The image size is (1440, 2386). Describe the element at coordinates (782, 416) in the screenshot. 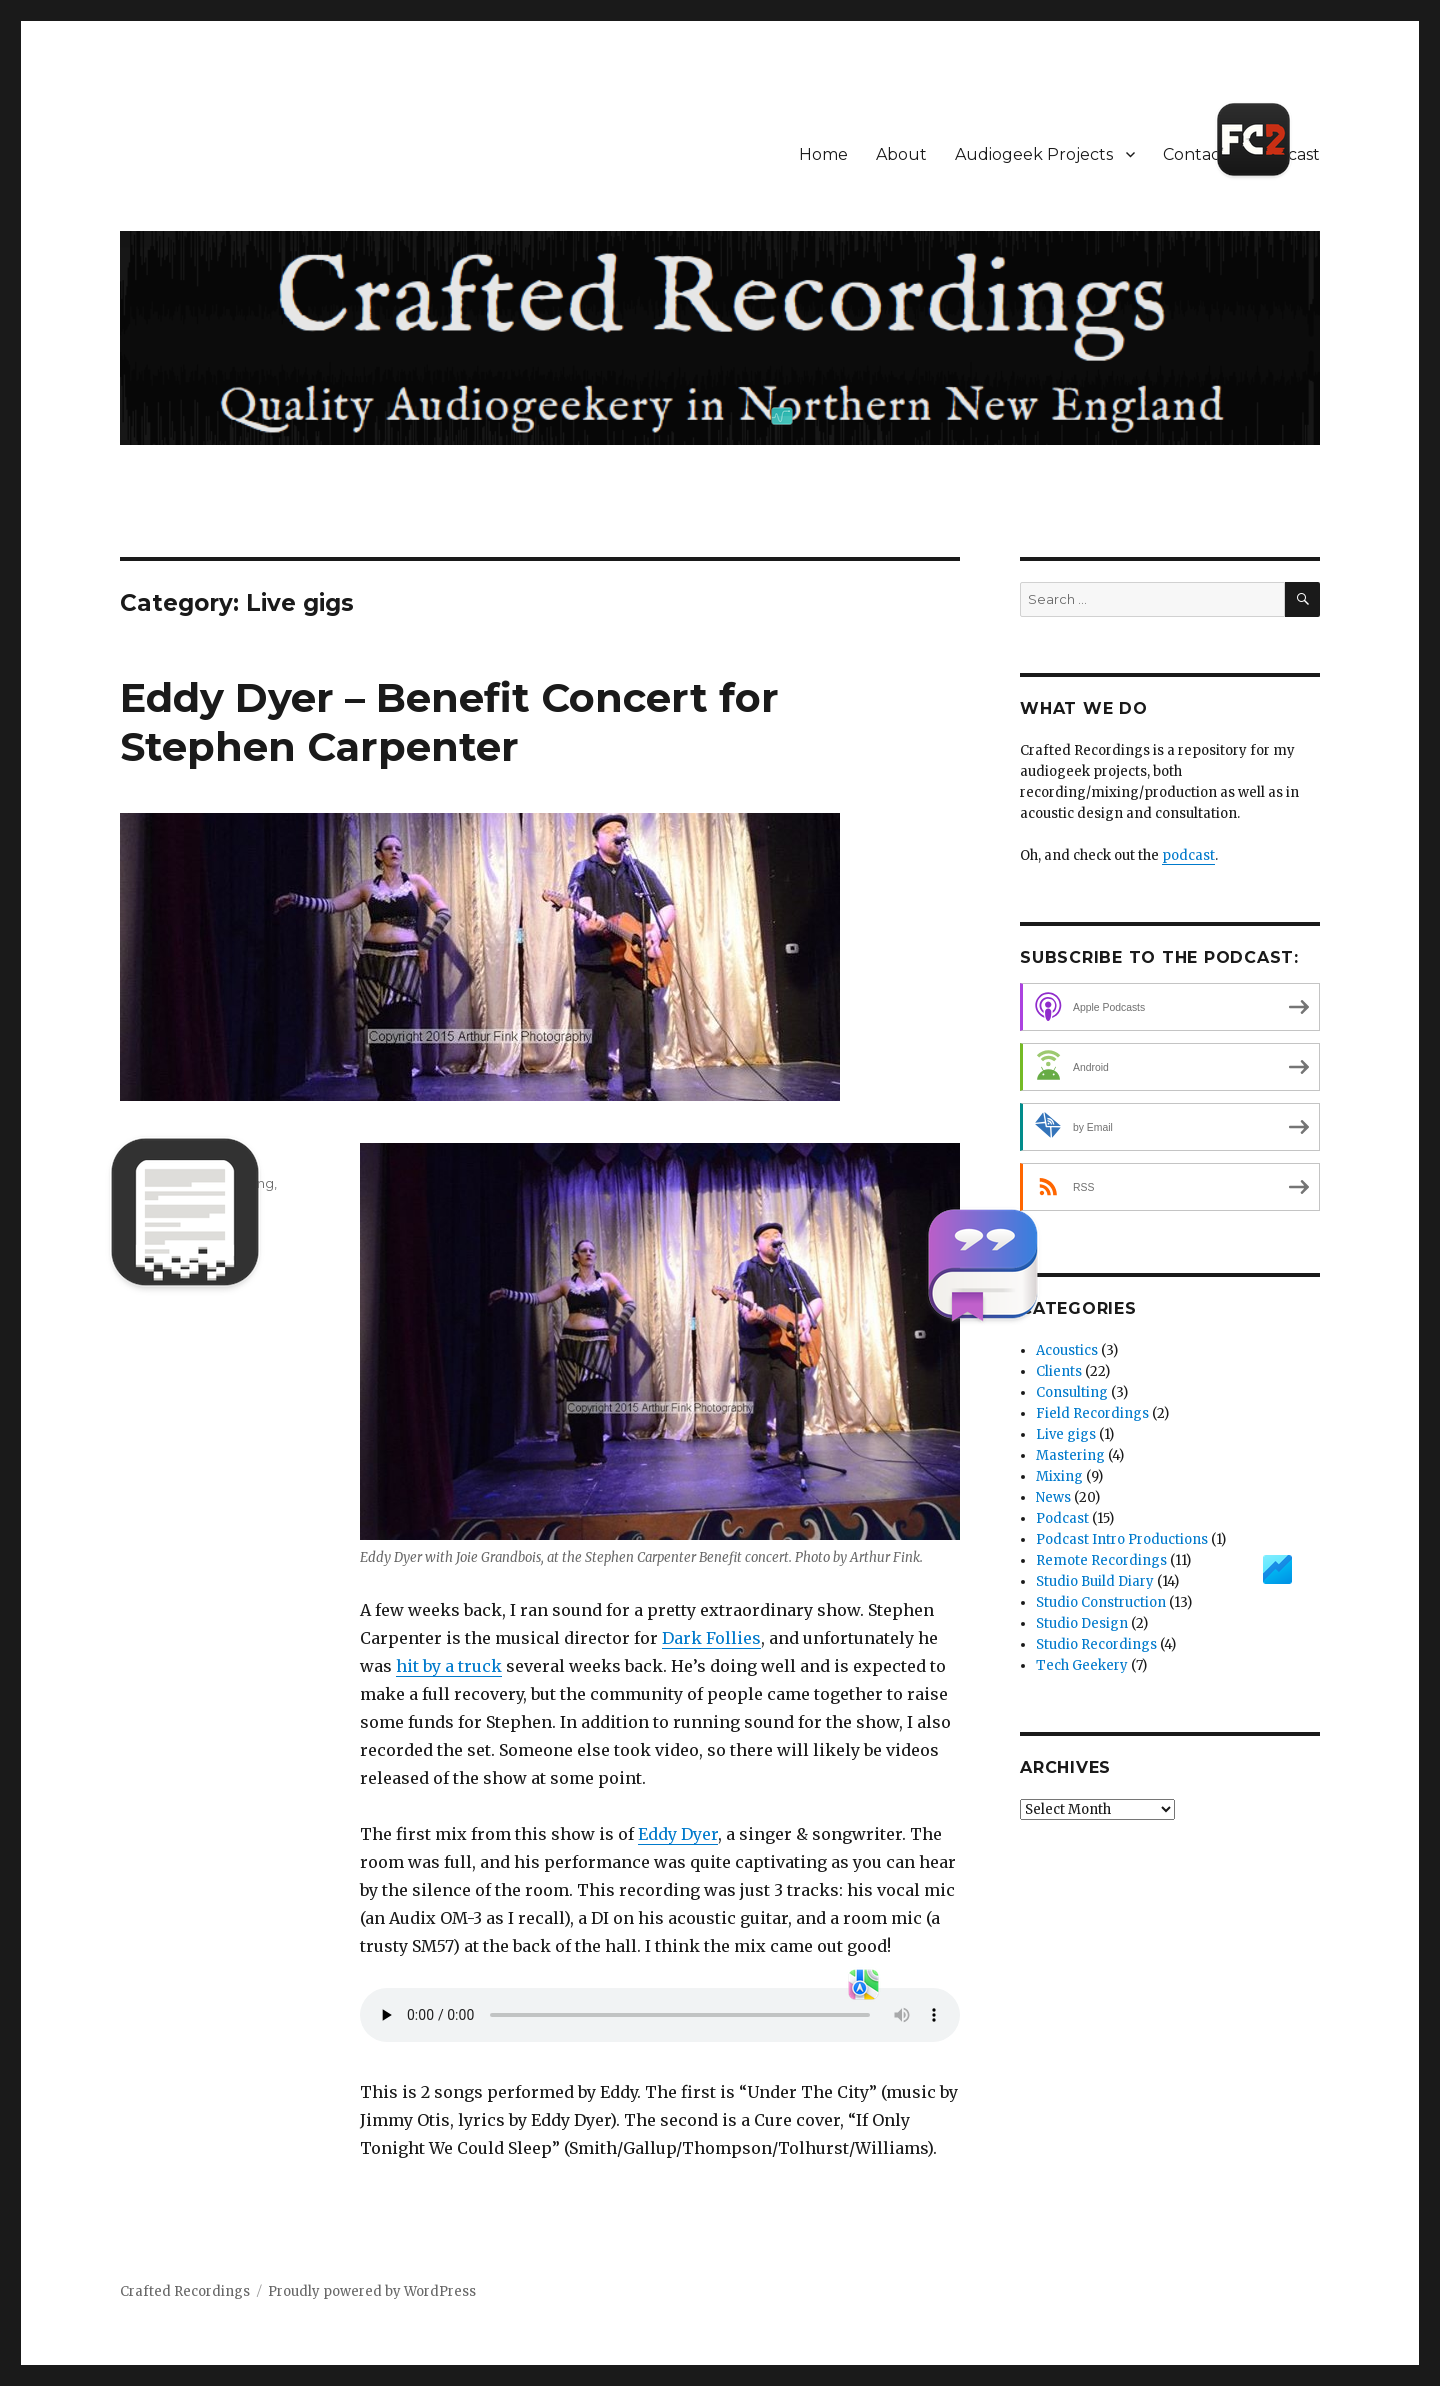

I see `open system resource monitor` at that location.